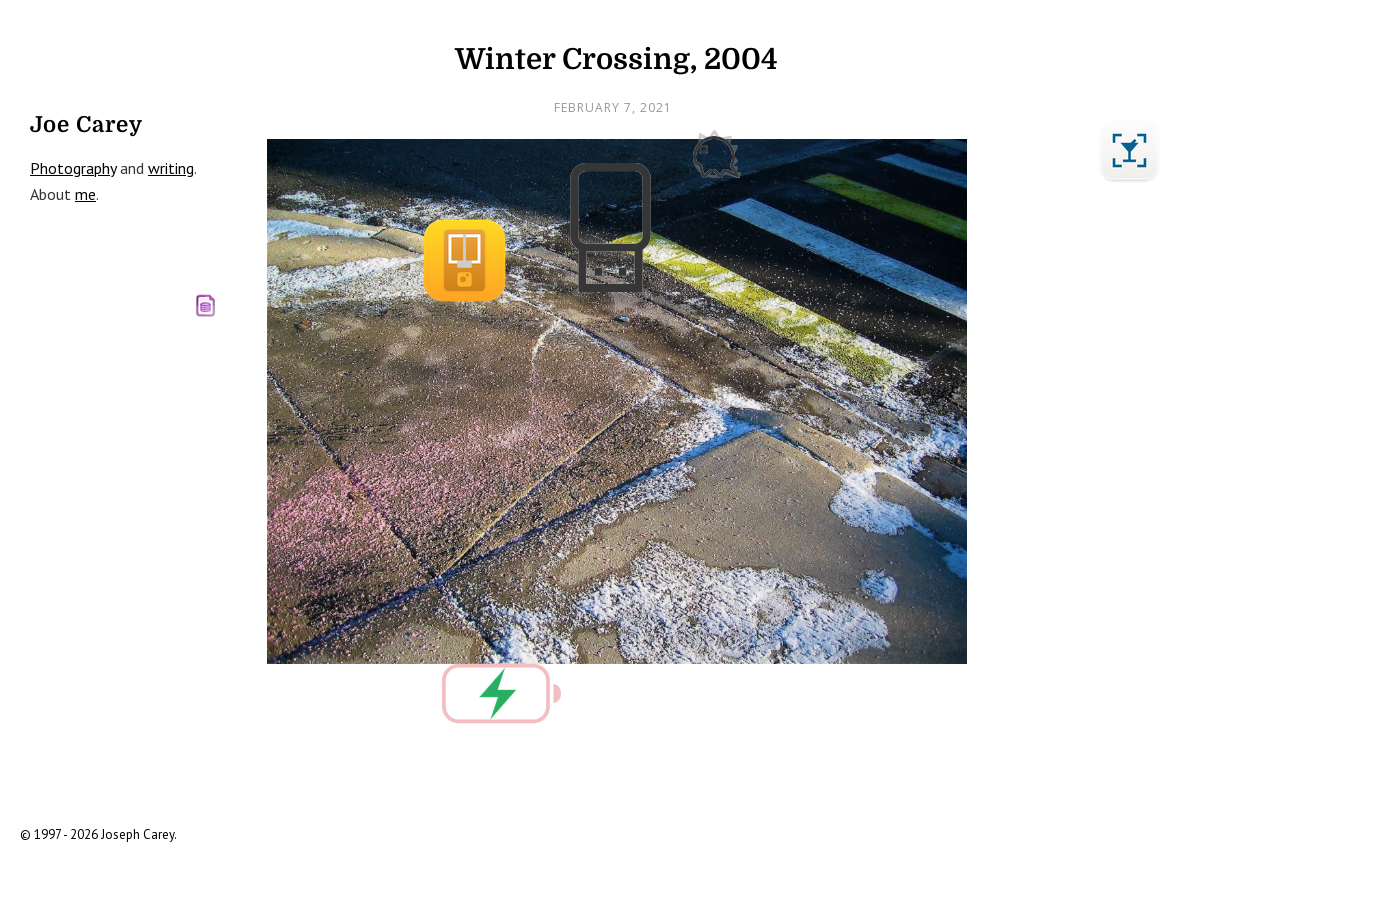 This screenshot has height=903, width=1400. Describe the element at coordinates (717, 154) in the screenshot. I see `open dino messaging app` at that location.